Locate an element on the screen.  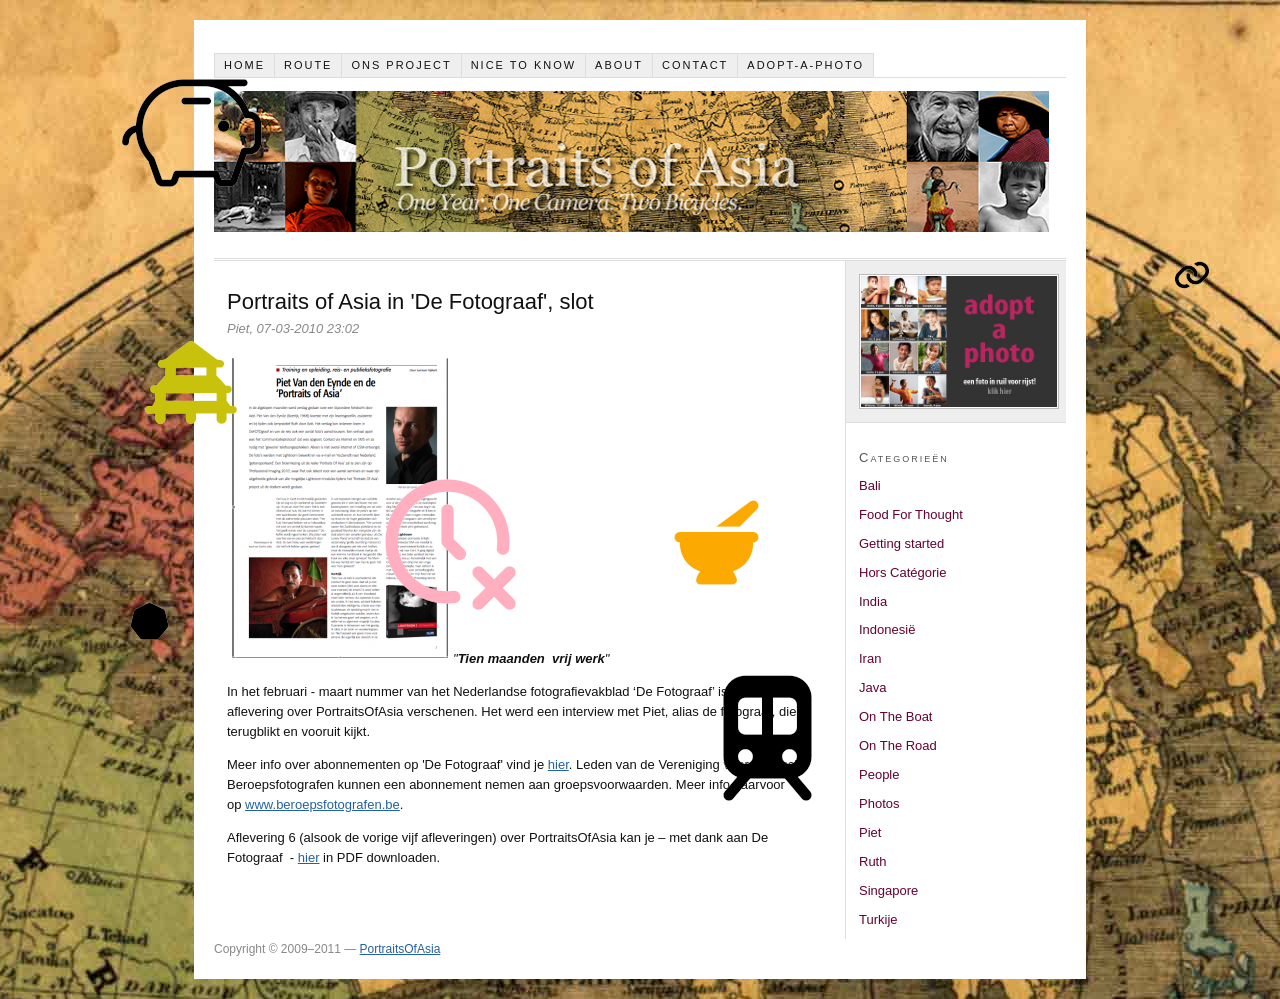
copy or share a link is located at coordinates (1192, 275).